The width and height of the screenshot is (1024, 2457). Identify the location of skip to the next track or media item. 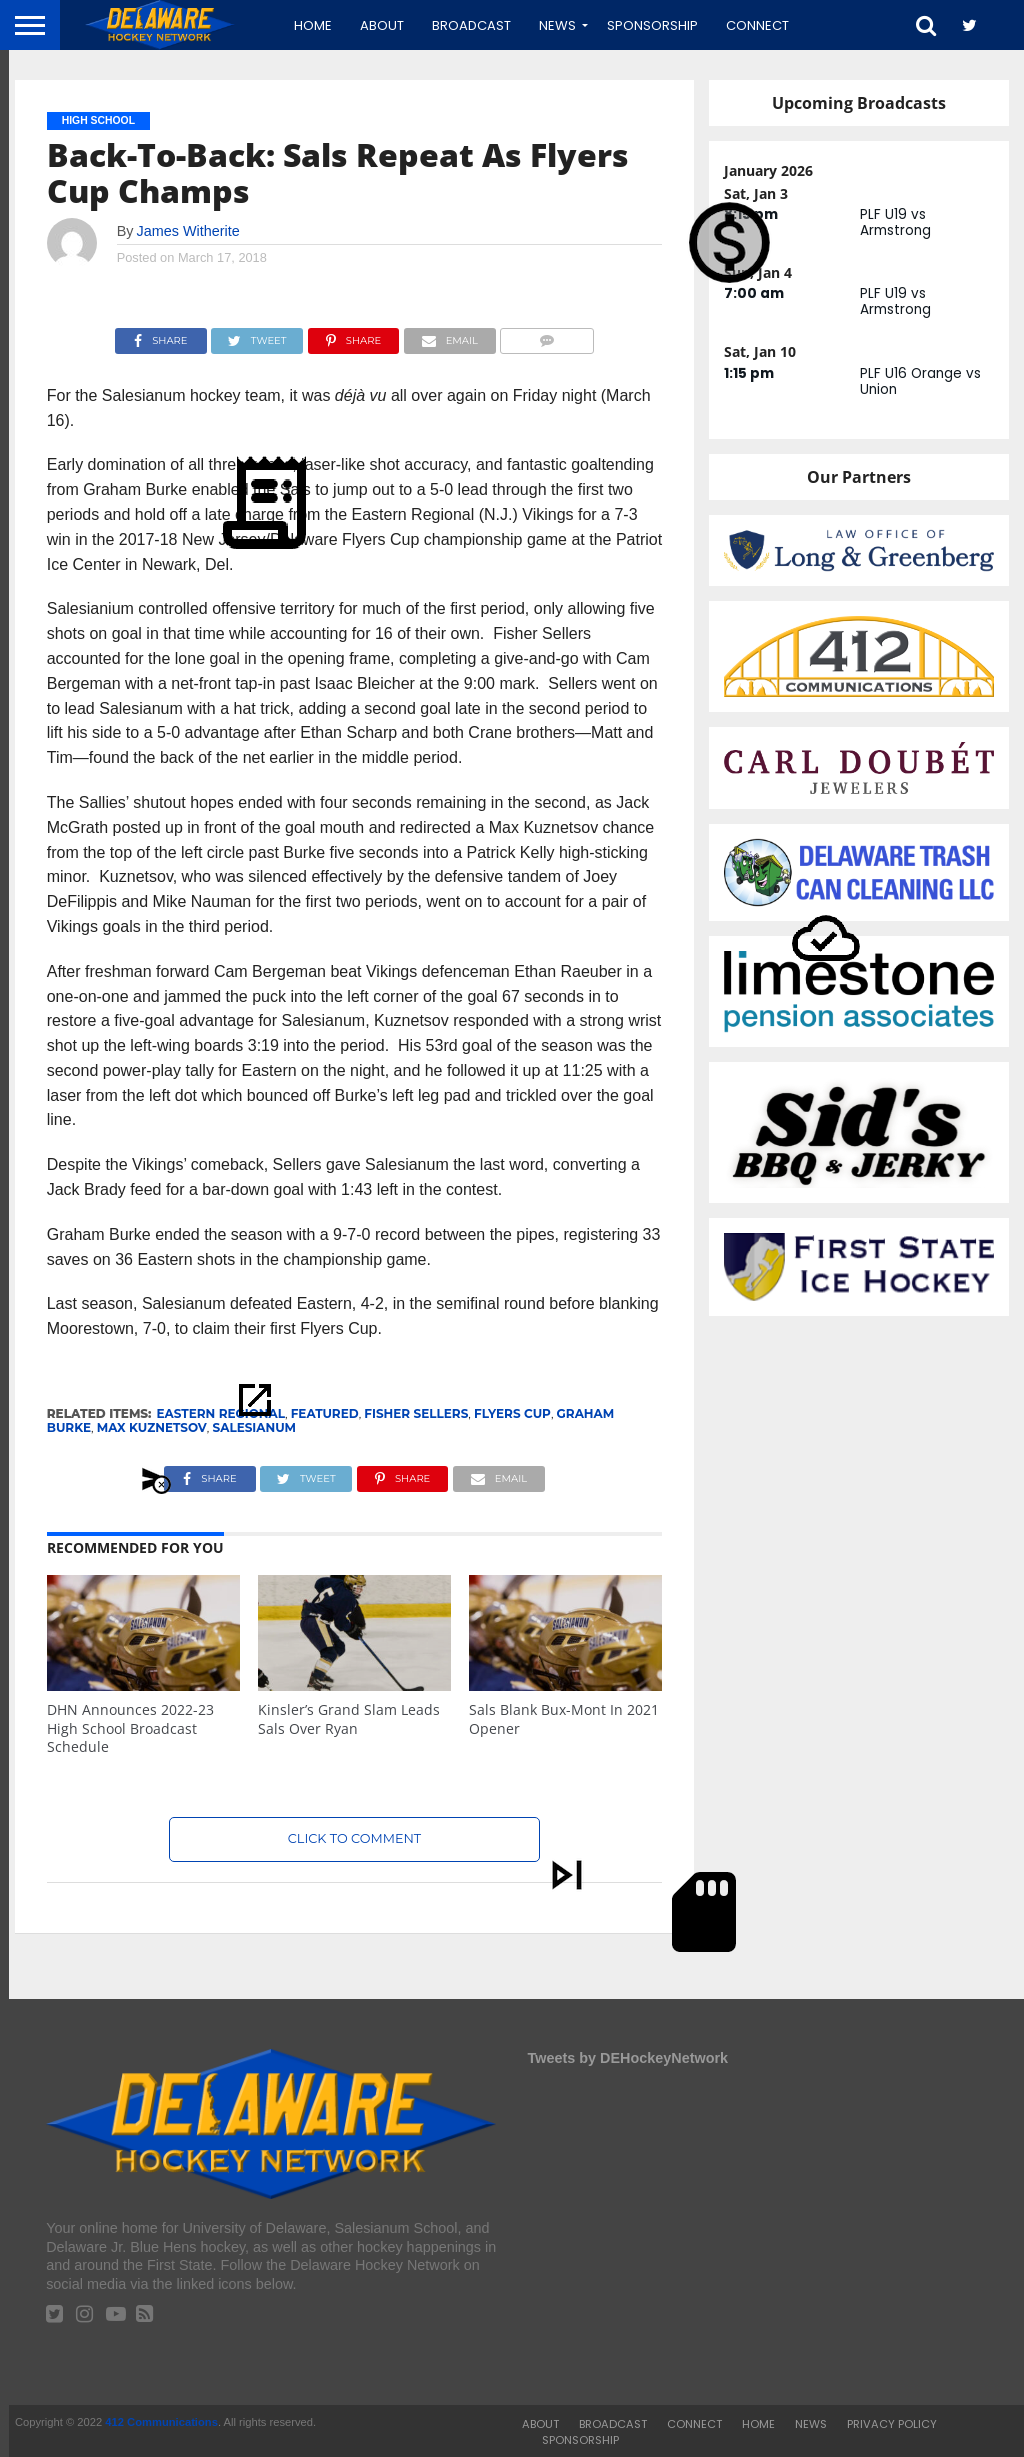
(567, 1875).